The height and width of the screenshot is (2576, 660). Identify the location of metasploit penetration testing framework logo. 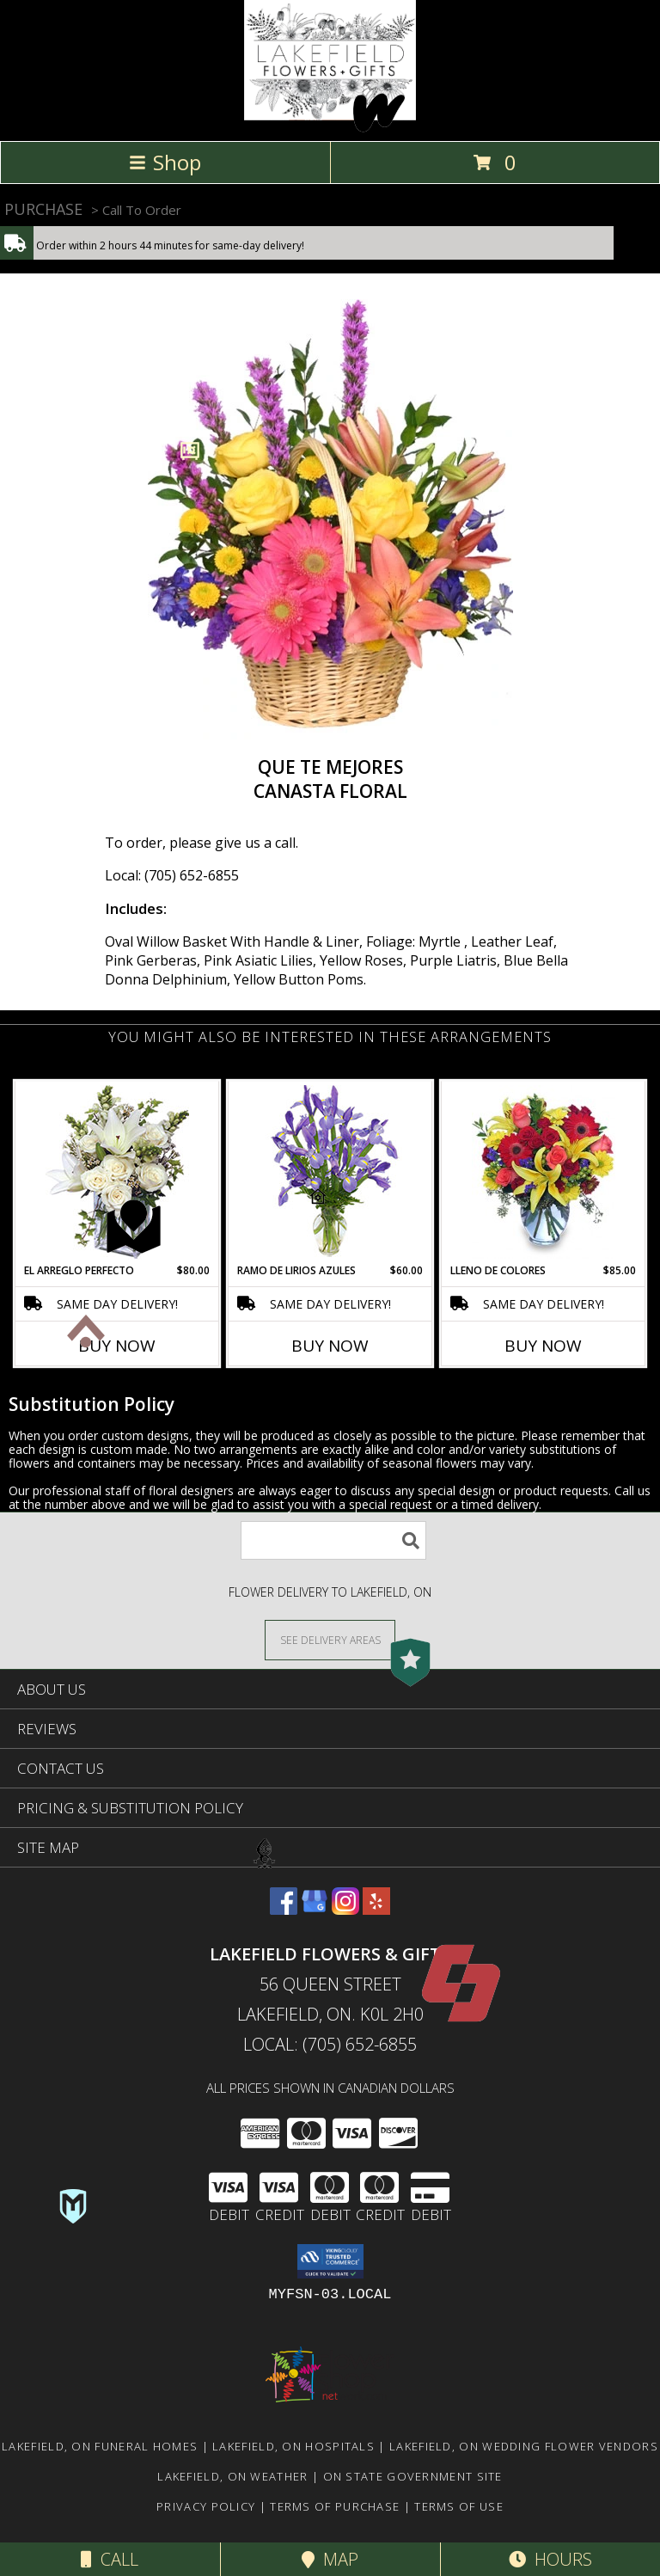
(73, 2206).